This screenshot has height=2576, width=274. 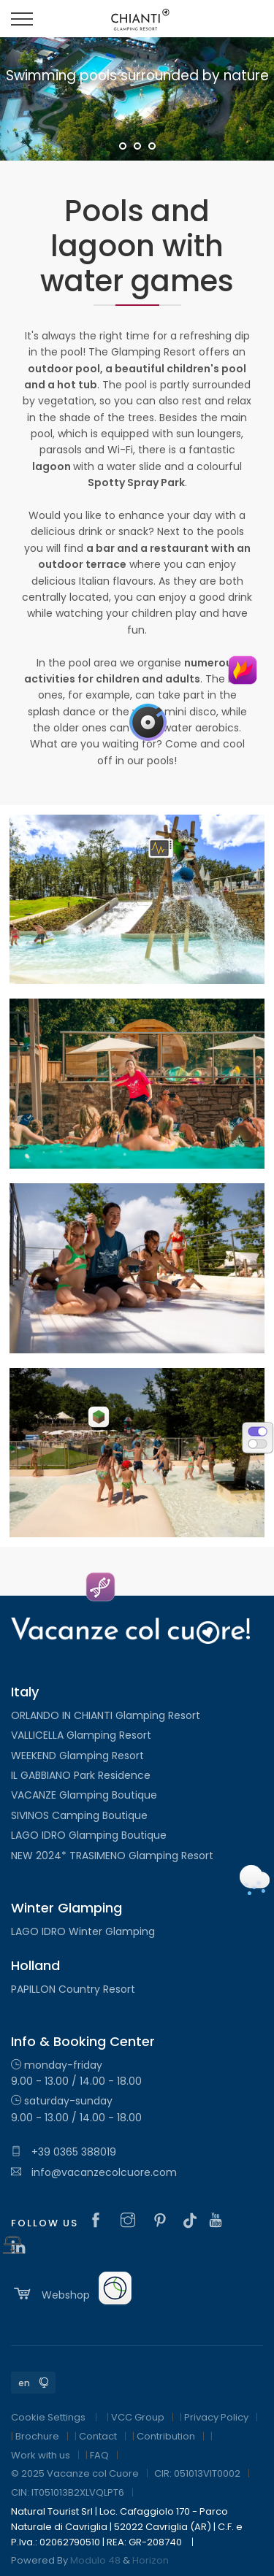 What do you see at coordinates (99, 1417) in the screenshot?
I see `launch minecraft` at bounding box center [99, 1417].